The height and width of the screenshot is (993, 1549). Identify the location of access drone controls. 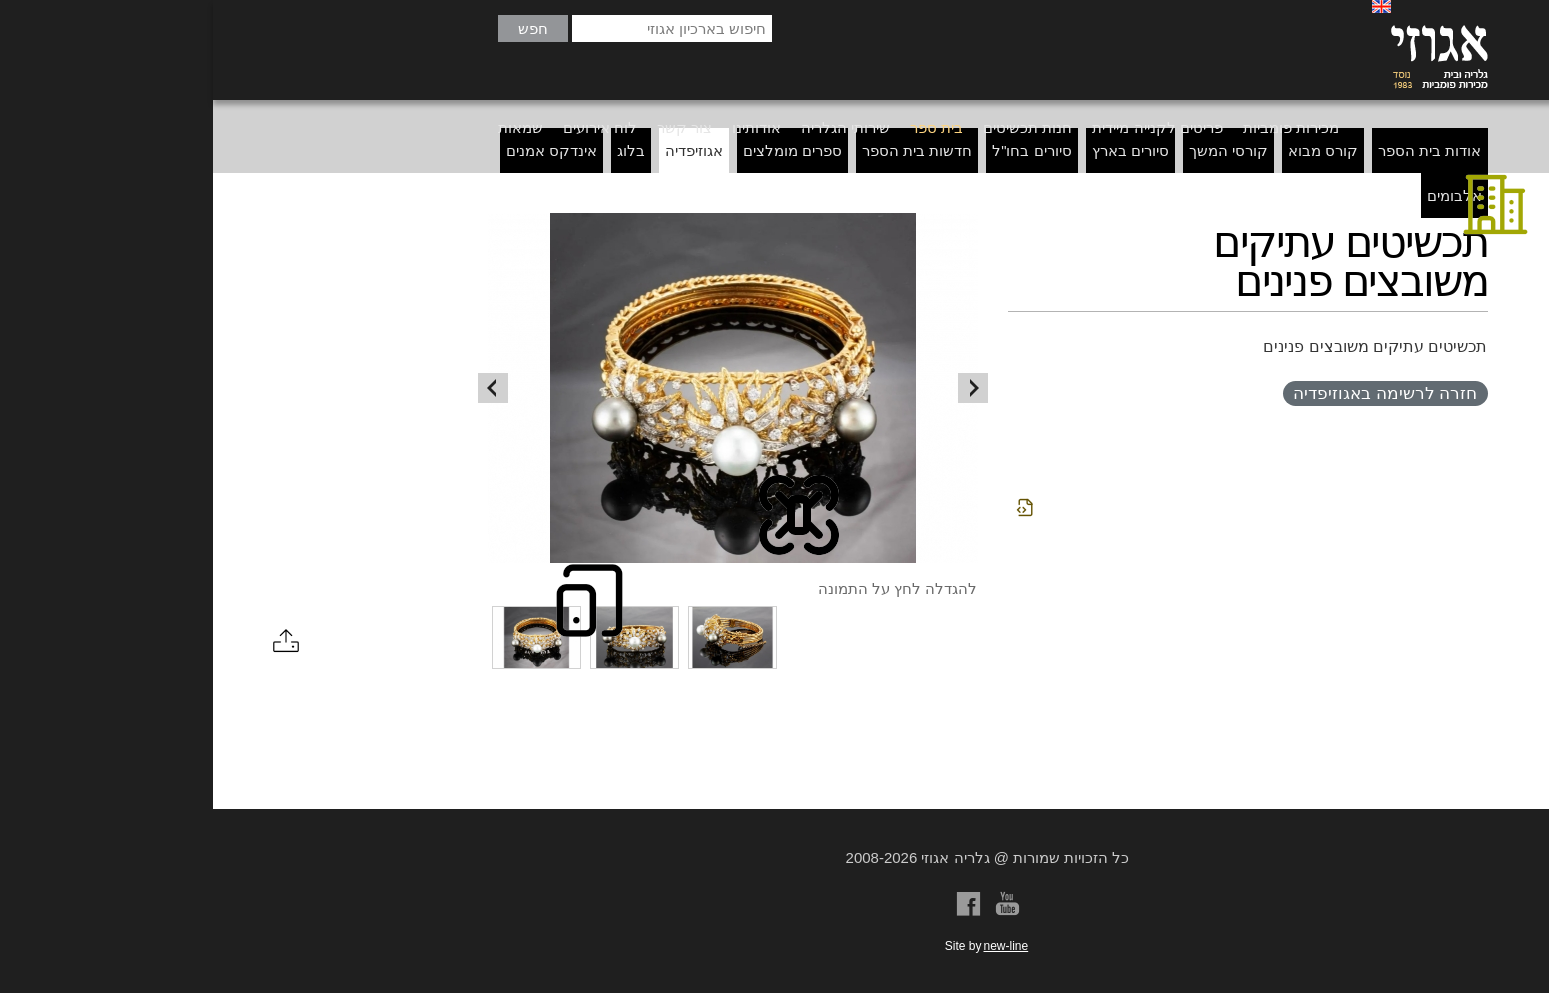
(799, 515).